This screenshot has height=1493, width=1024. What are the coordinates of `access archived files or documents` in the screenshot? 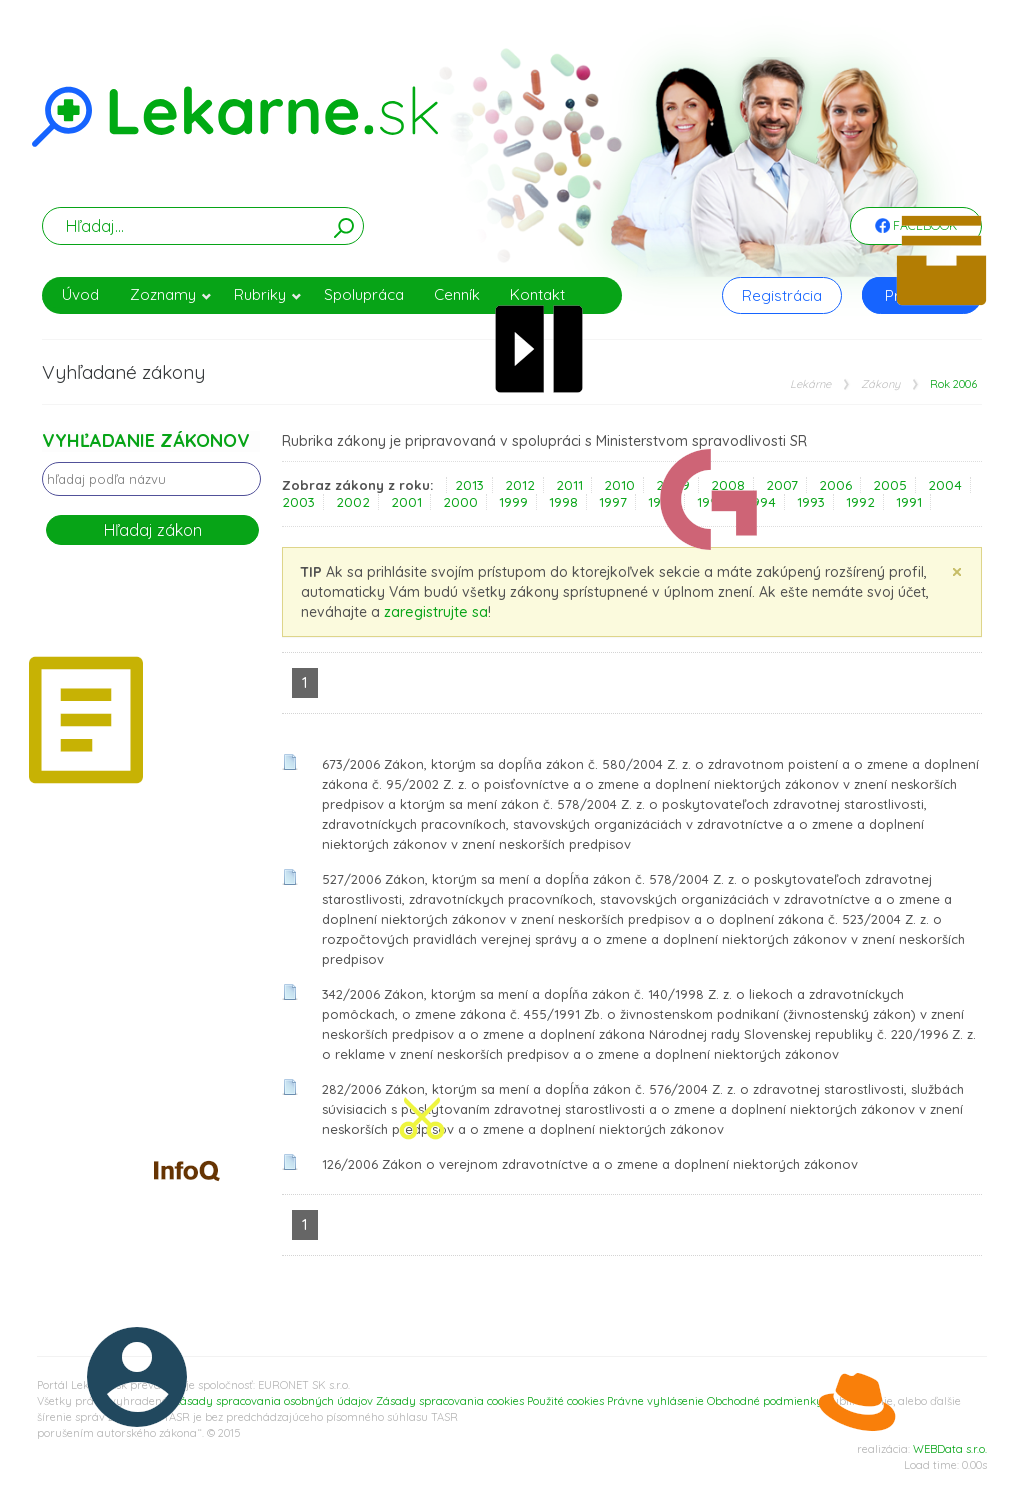 It's located at (941, 260).